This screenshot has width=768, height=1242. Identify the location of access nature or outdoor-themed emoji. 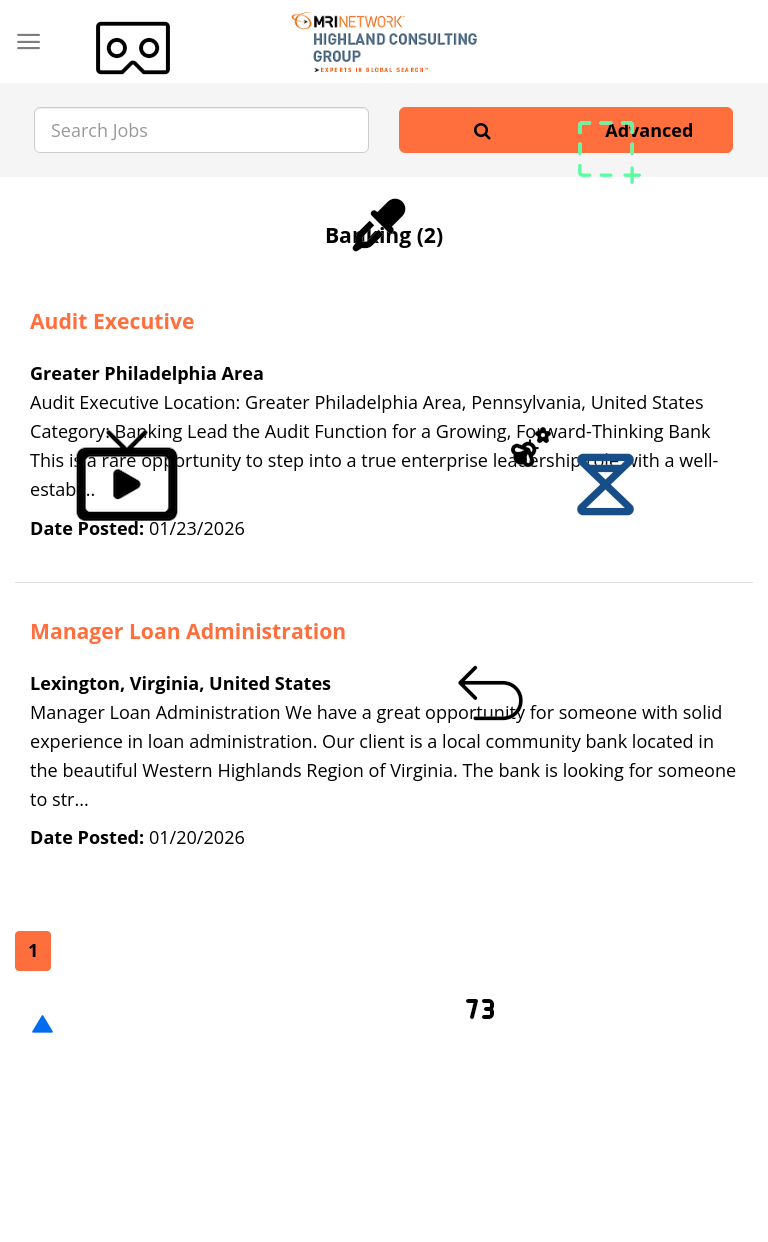
(531, 447).